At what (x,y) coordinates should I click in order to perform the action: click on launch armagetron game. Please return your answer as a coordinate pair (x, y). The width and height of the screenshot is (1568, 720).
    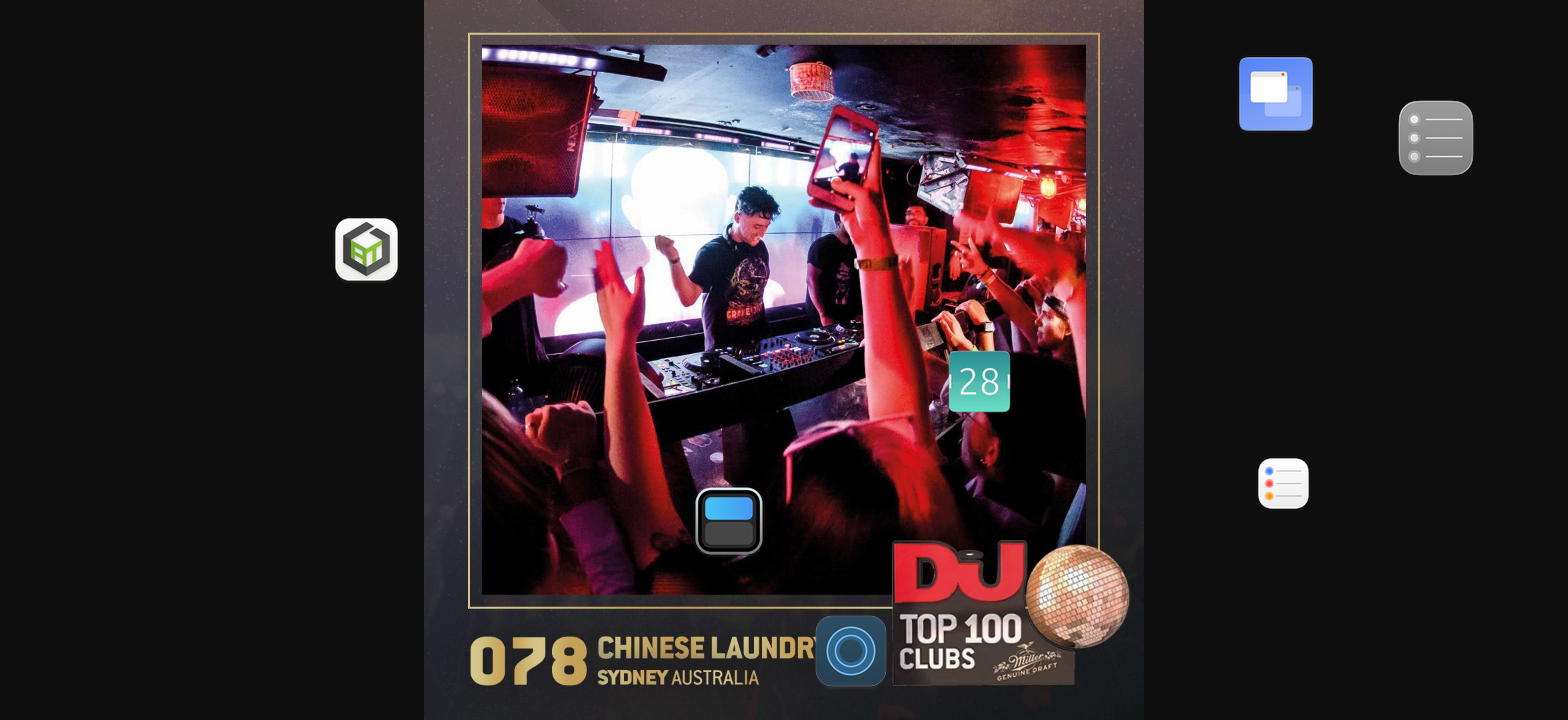
    Looking at the image, I should click on (851, 651).